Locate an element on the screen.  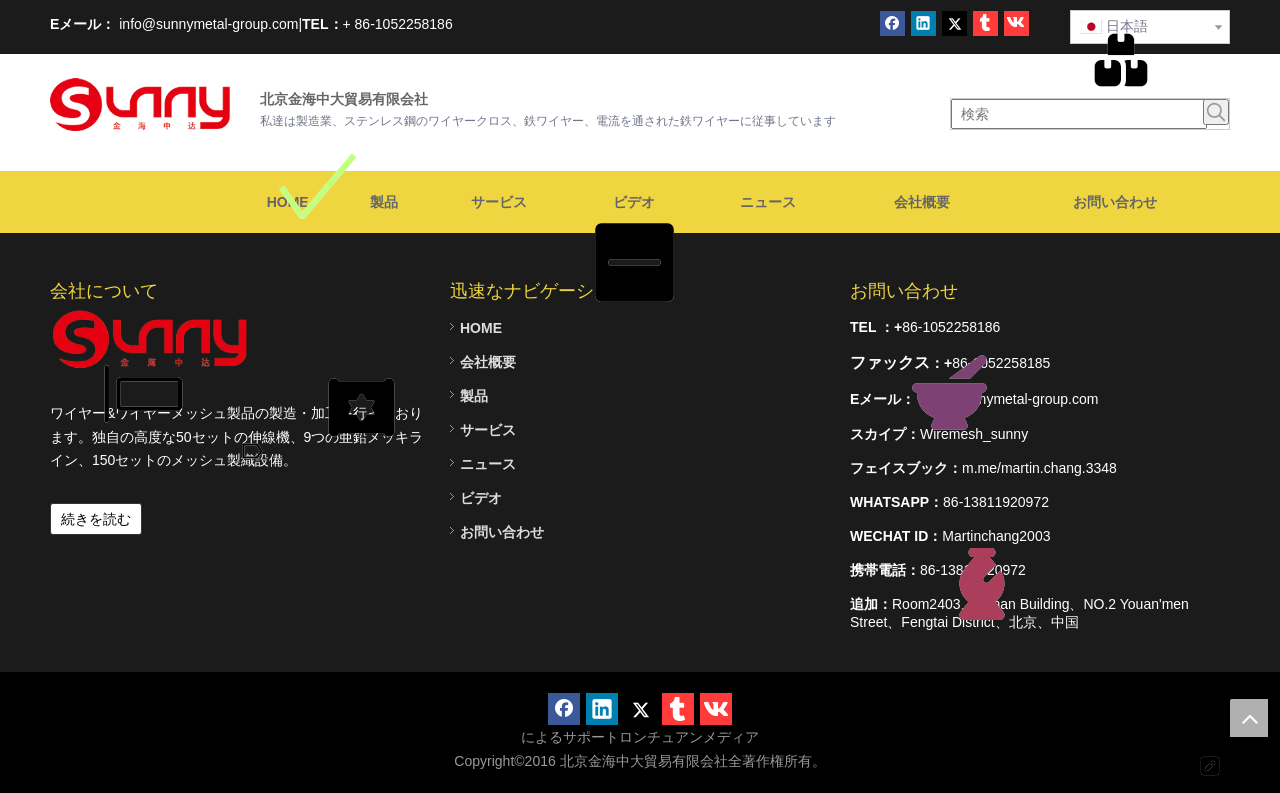
confirm or submit an action is located at coordinates (317, 186).